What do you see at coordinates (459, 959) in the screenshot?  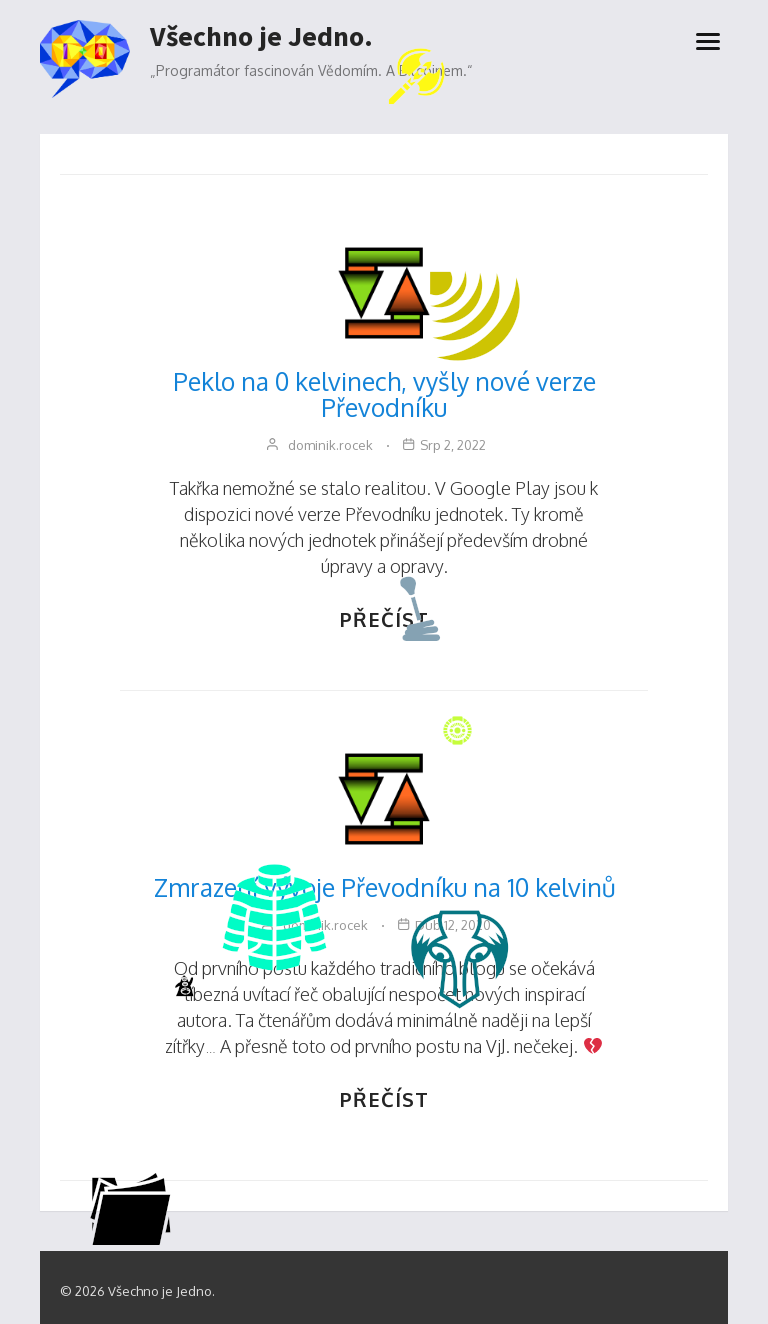 I see `access demon or boss enemy profile` at bounding box center [459, 959].